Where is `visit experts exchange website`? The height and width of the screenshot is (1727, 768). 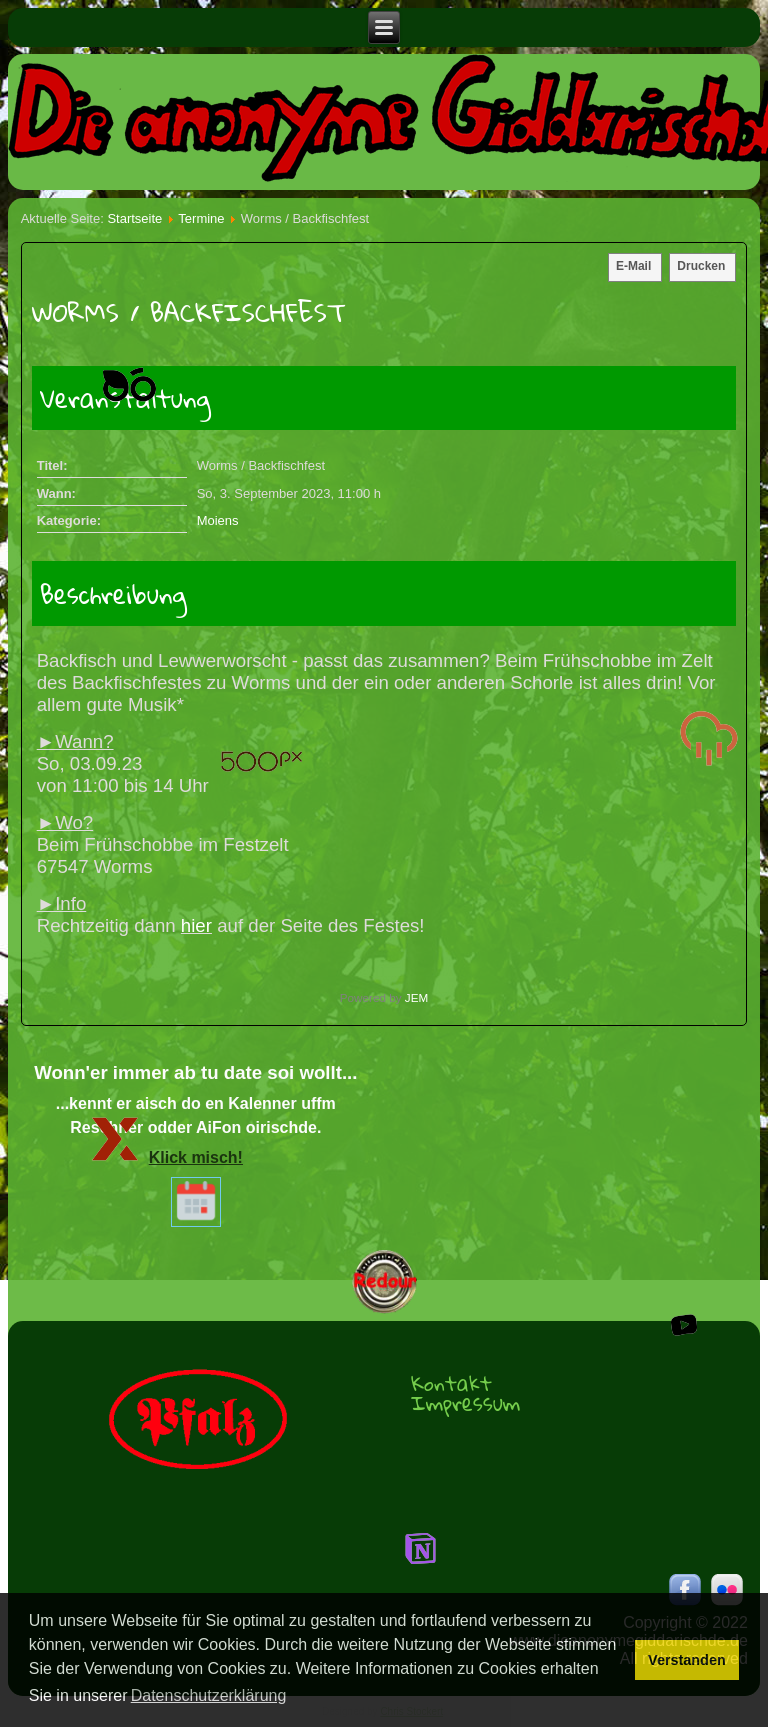
visit experts exchange website is located at coordinates (115, 1139).